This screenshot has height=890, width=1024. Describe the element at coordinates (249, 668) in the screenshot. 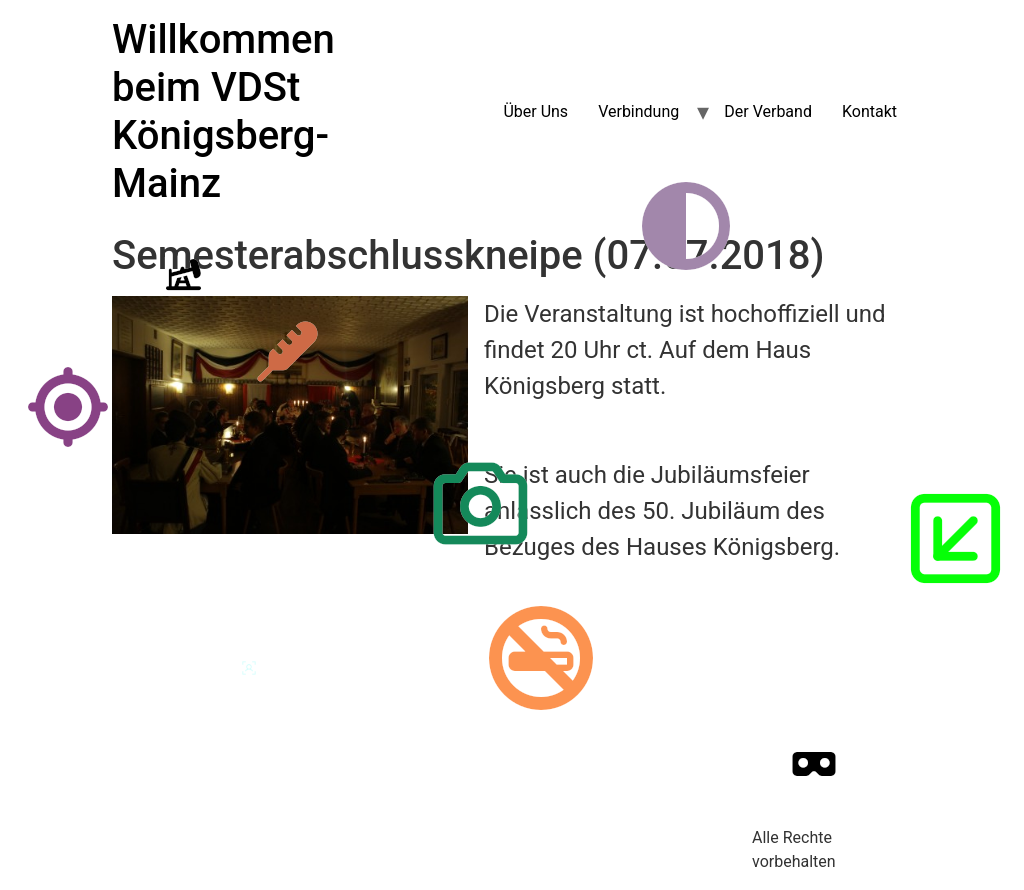

I see `focus on or select a user profile` at that location.